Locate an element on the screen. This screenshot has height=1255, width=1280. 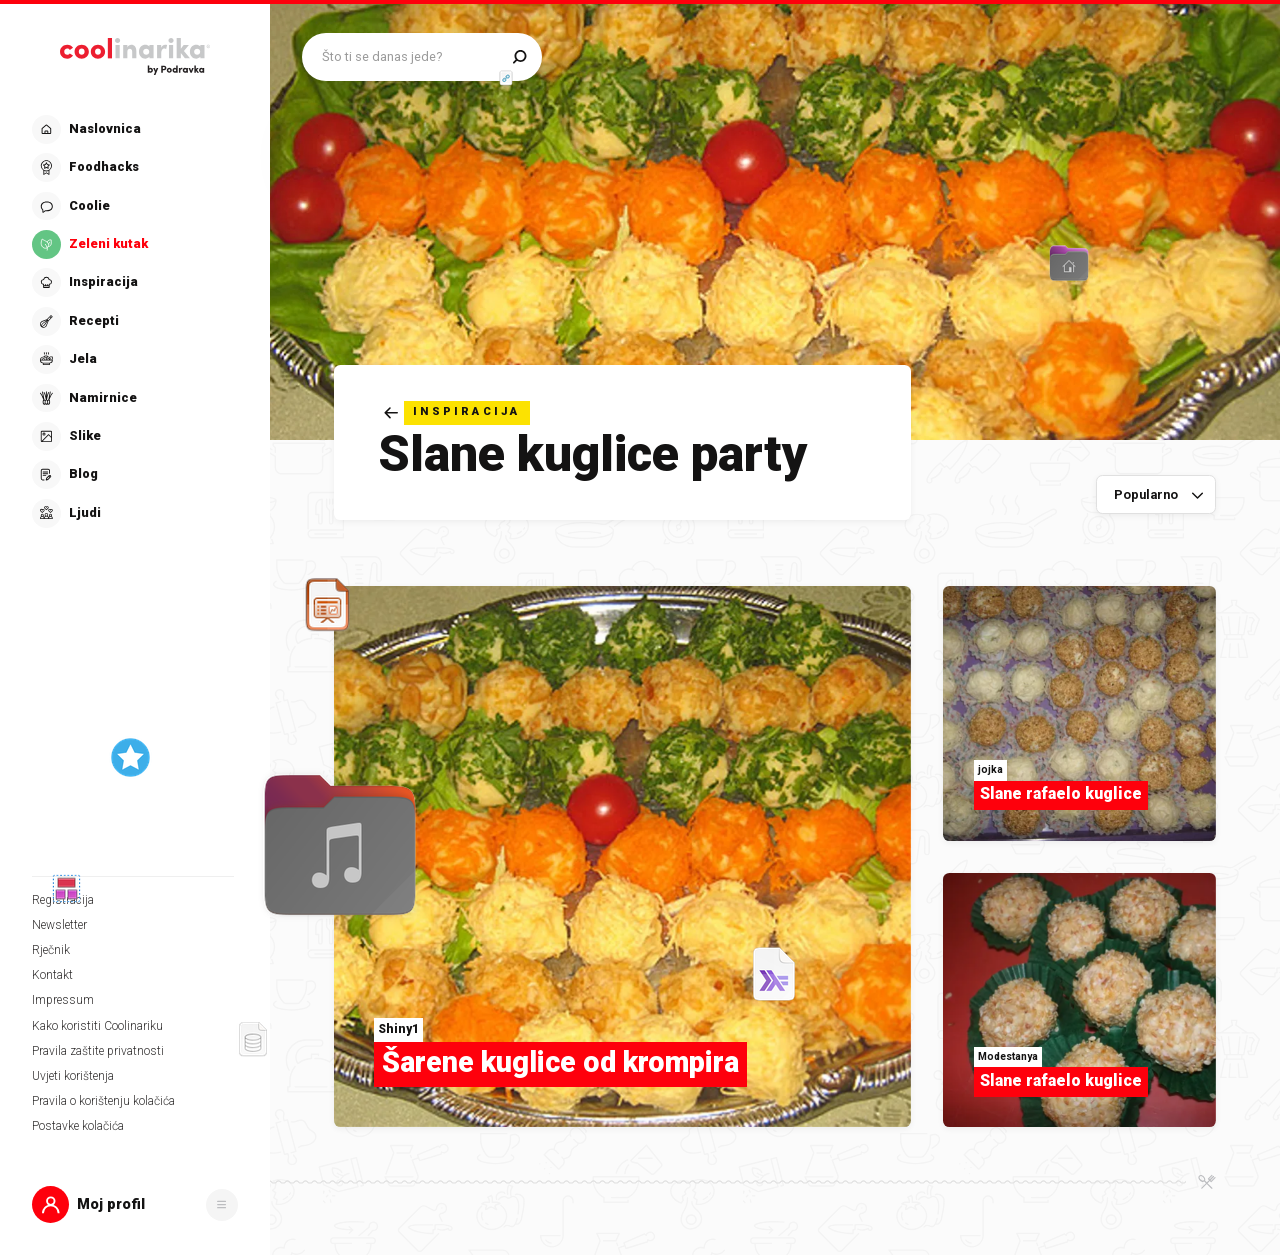
open your music folder is located at coordinates (340, 845).